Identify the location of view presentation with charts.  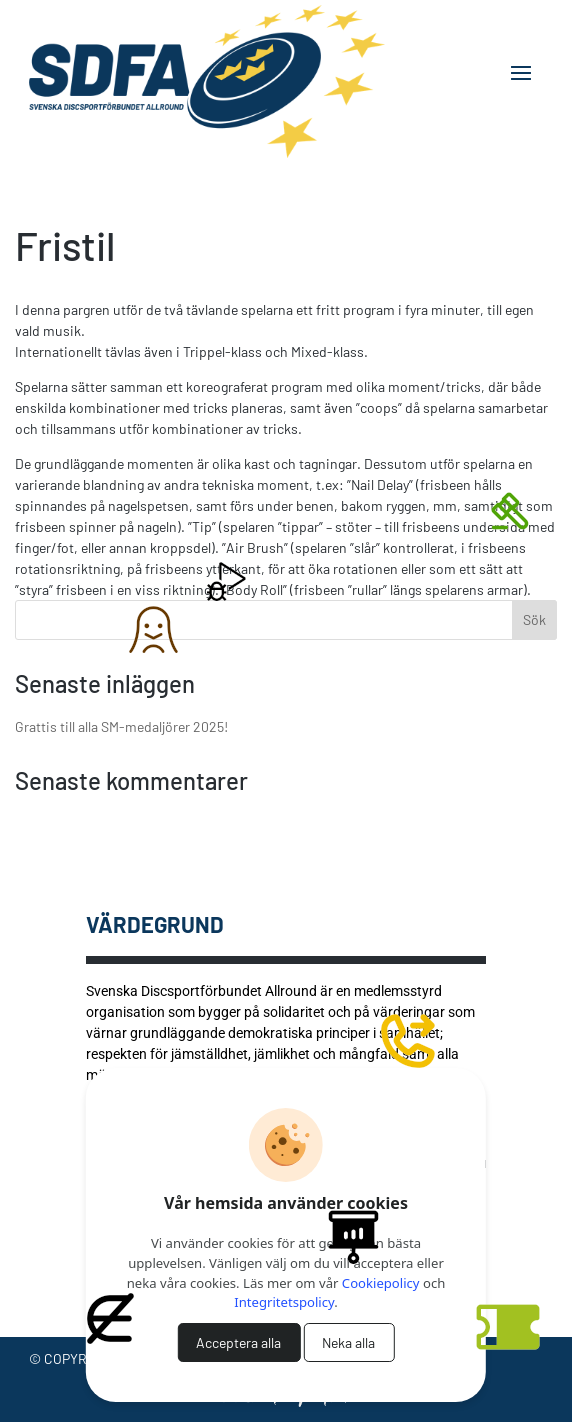
(353, 1233).